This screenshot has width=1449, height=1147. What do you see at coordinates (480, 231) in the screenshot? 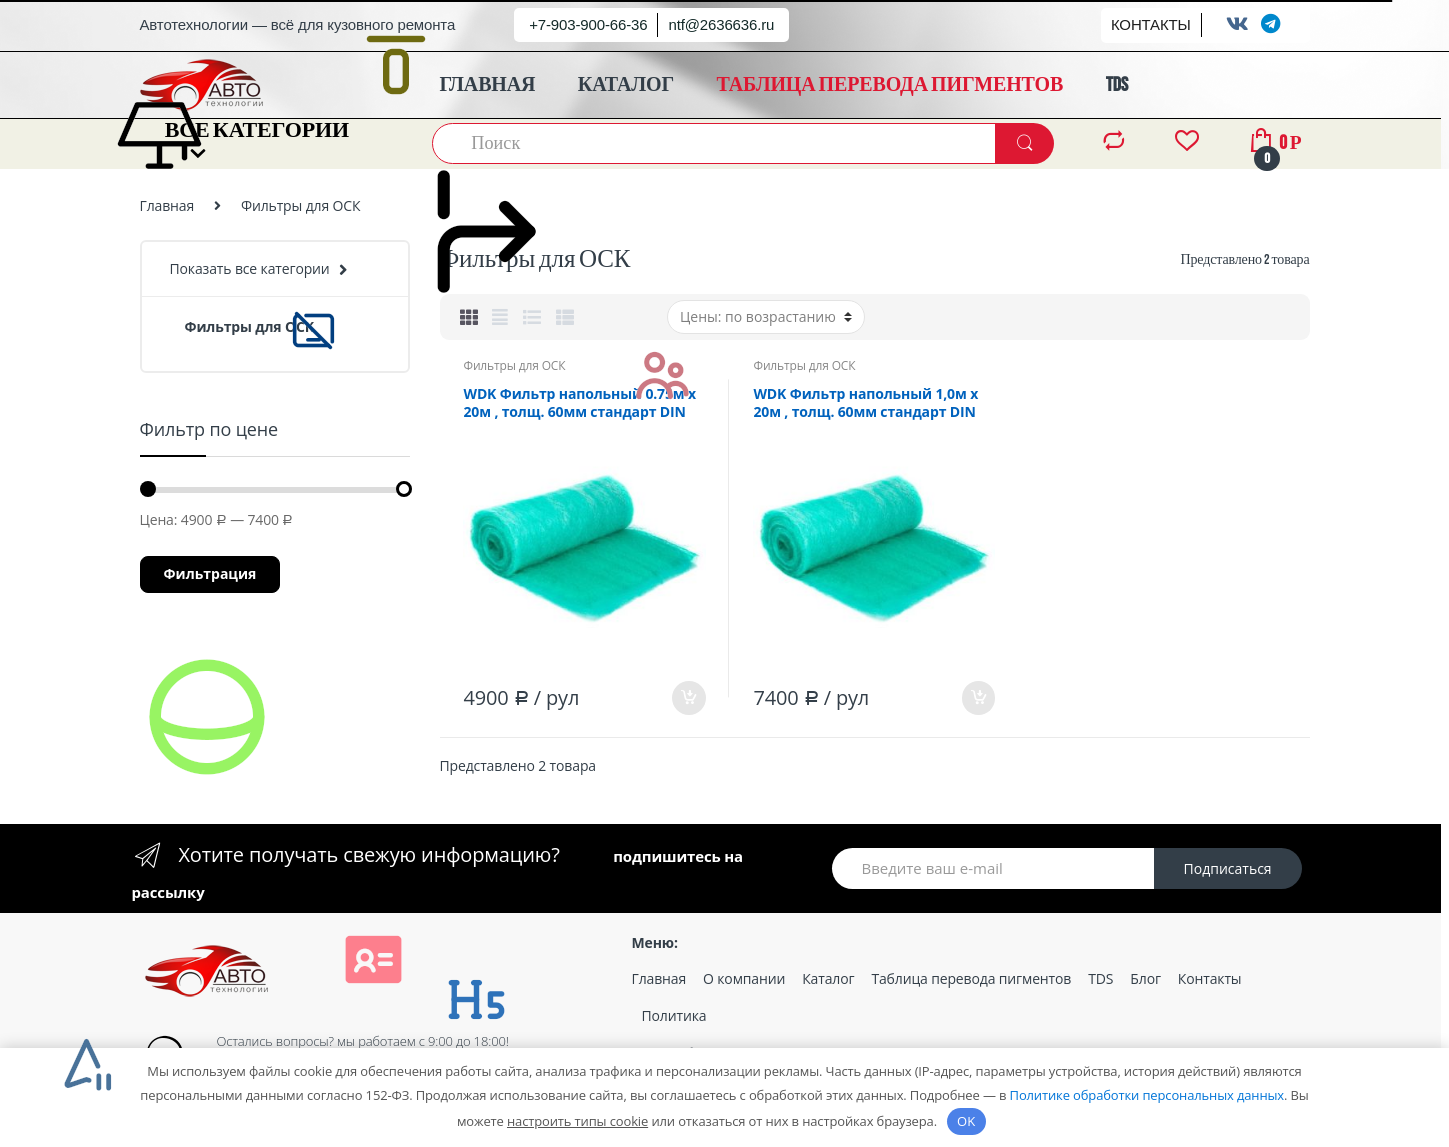
I see `take the next right turn` at bounding box center [480, 231].